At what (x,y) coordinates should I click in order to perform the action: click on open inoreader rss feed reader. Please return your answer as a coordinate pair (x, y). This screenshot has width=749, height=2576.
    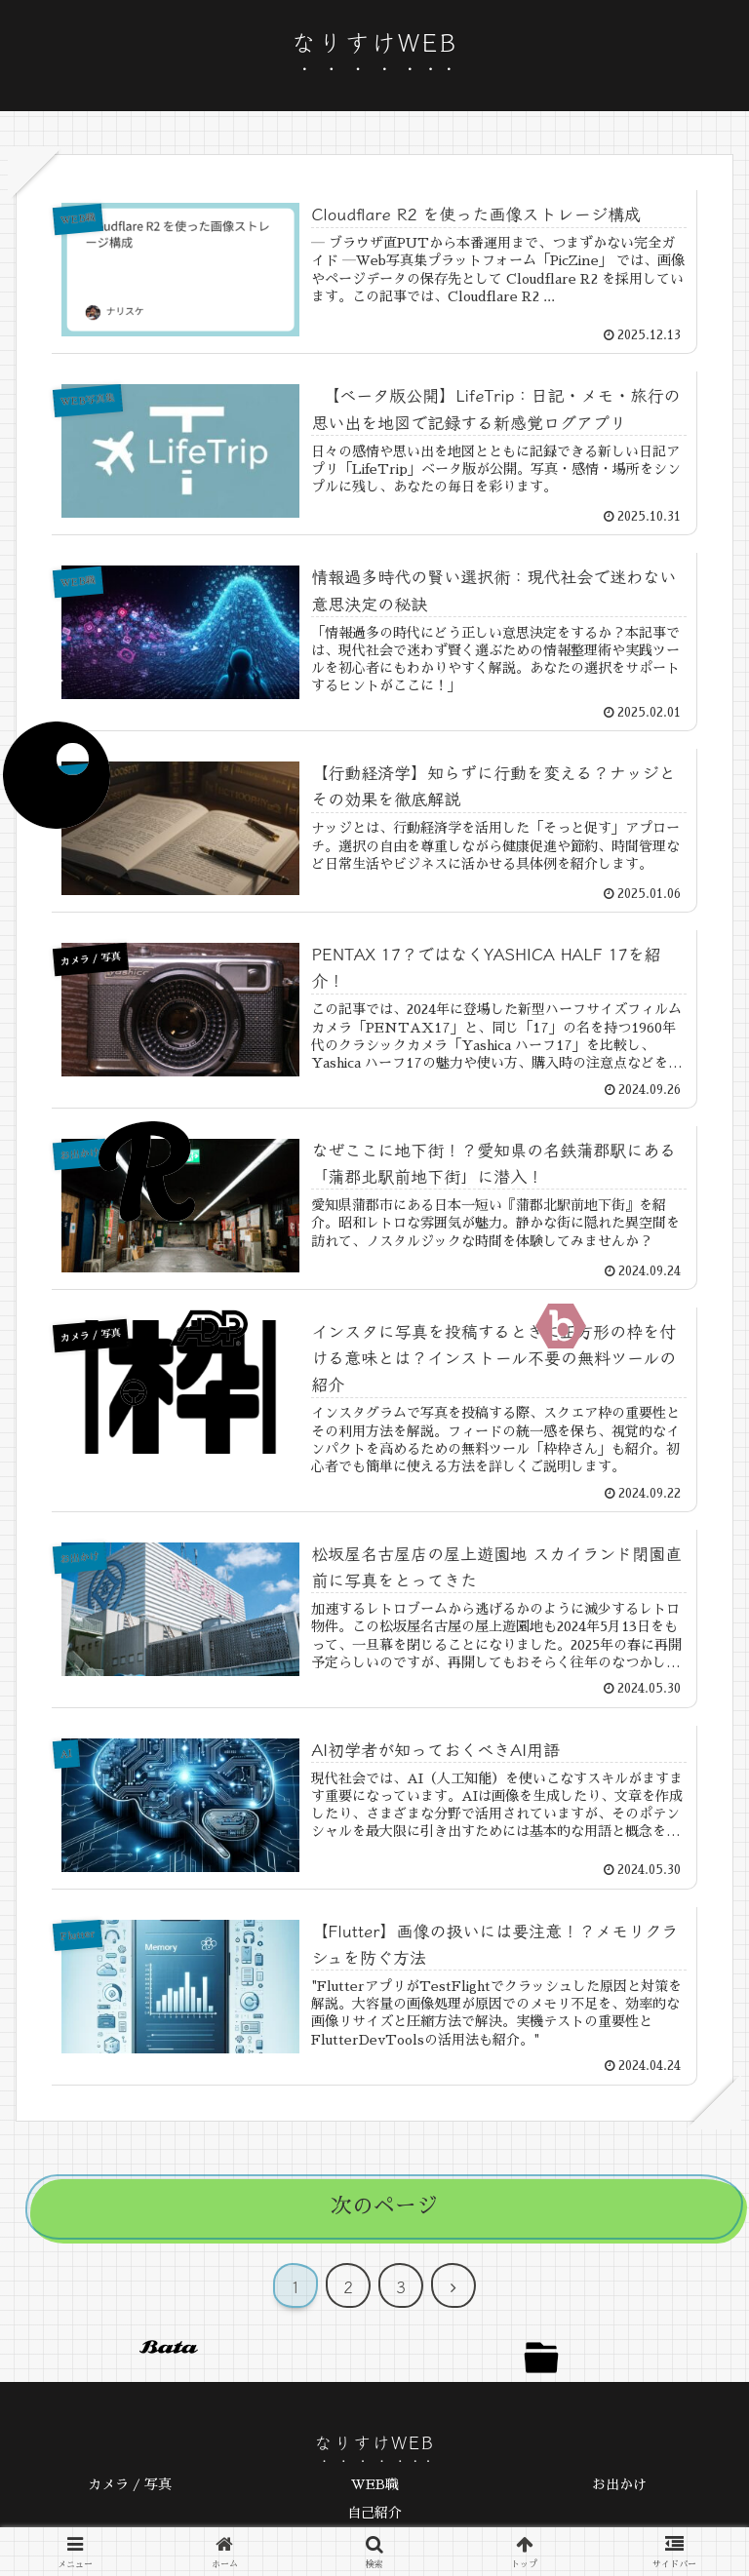
    Looking at the image, I should click on (57, 775).